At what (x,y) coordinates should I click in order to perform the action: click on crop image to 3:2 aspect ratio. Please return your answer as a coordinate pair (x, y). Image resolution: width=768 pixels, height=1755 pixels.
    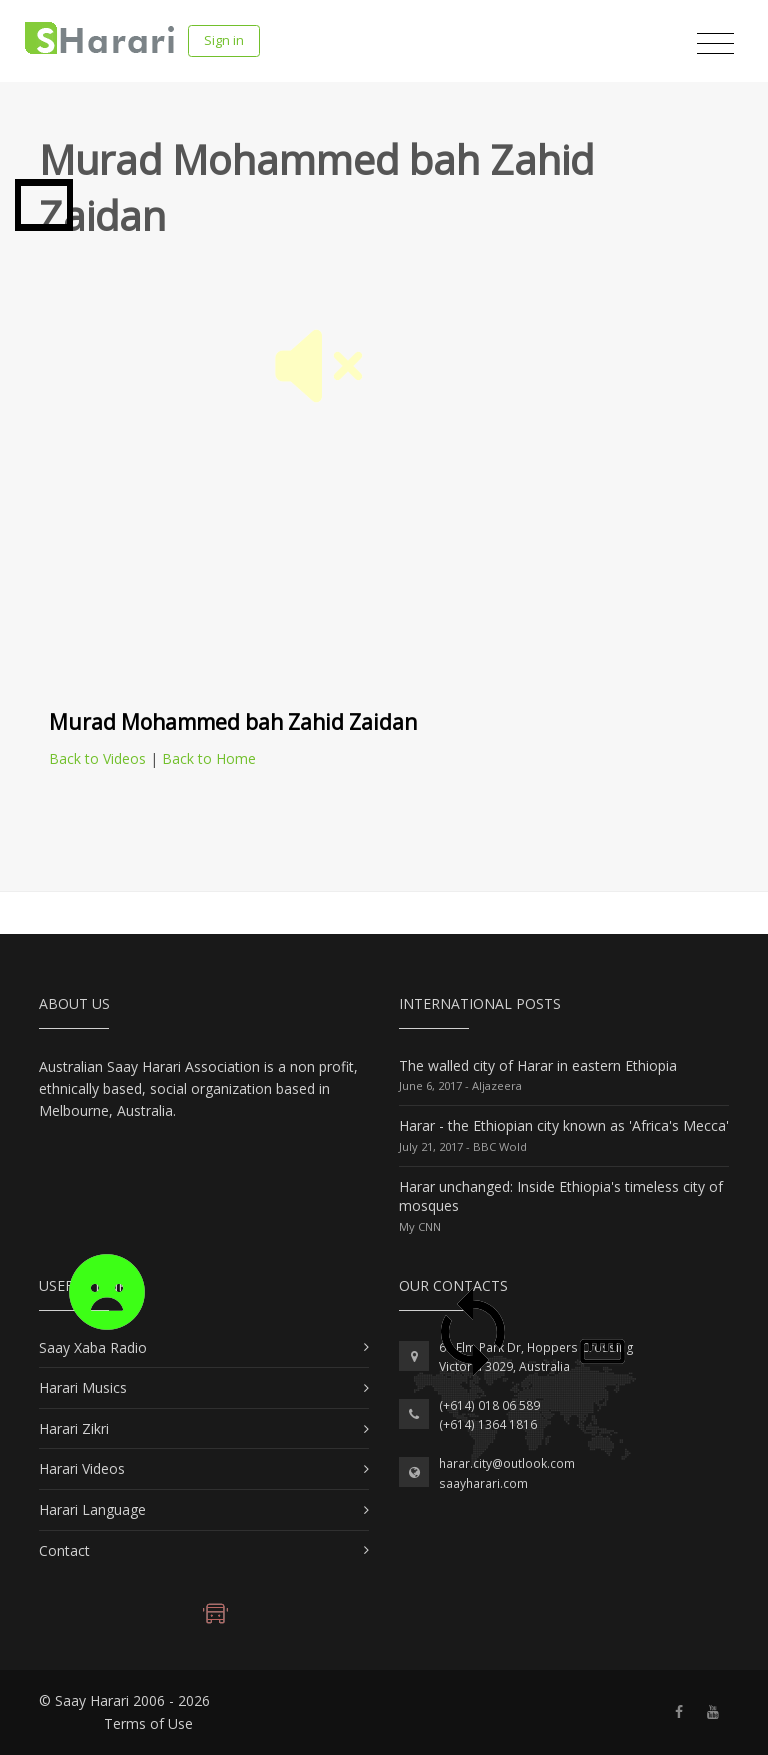
    Looking at the image, I should click on (44, 205).